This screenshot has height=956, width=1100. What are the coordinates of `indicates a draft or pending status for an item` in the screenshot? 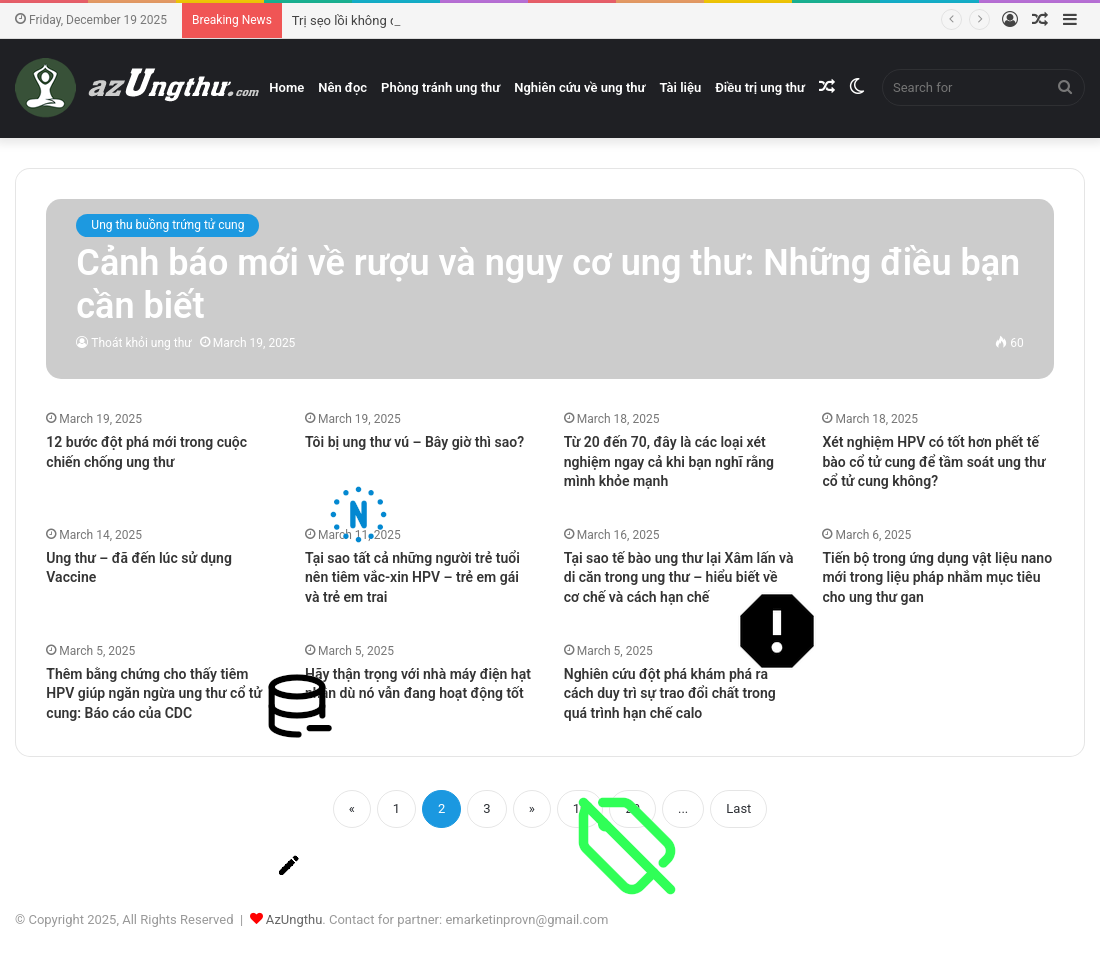 It's located at (358, 514).